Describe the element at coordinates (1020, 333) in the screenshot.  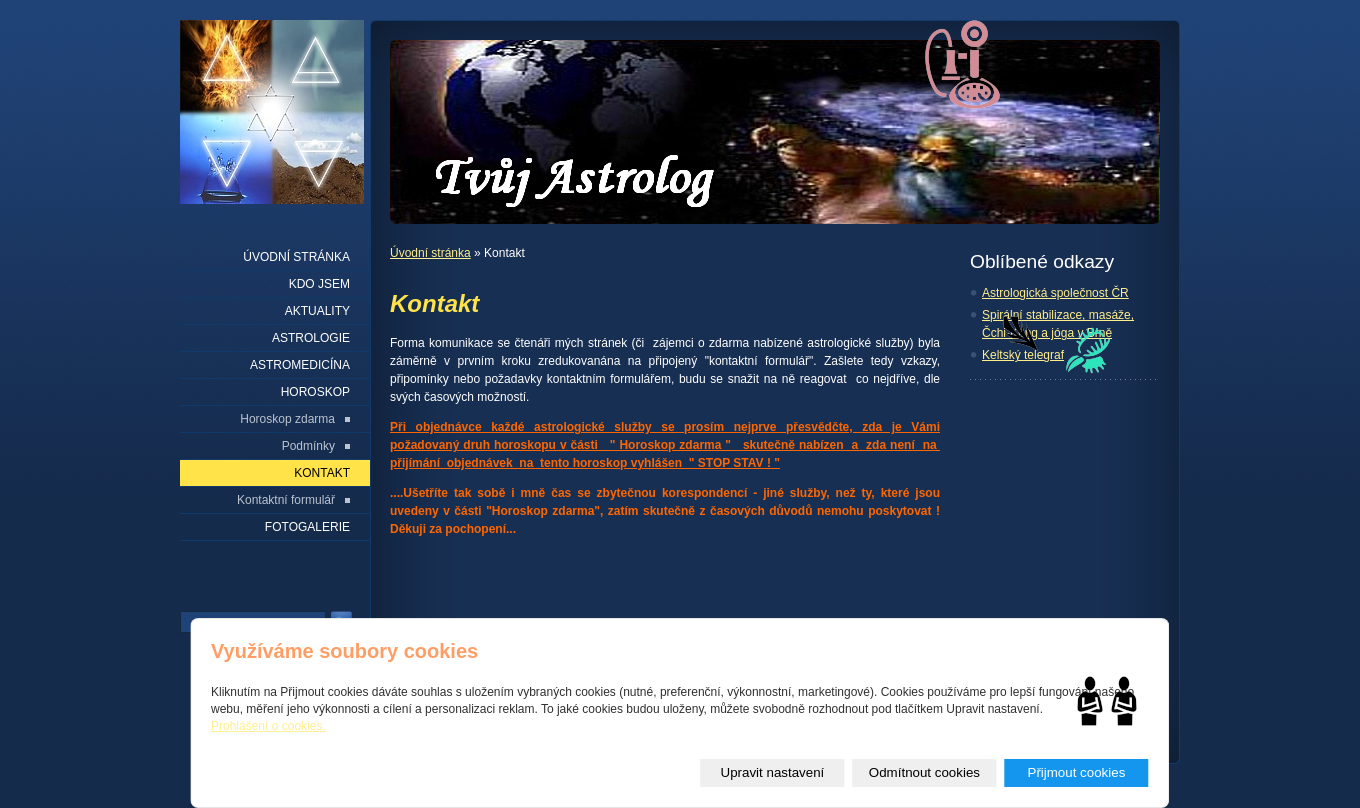
I see `damaged or broken projectile indicator` at that location.